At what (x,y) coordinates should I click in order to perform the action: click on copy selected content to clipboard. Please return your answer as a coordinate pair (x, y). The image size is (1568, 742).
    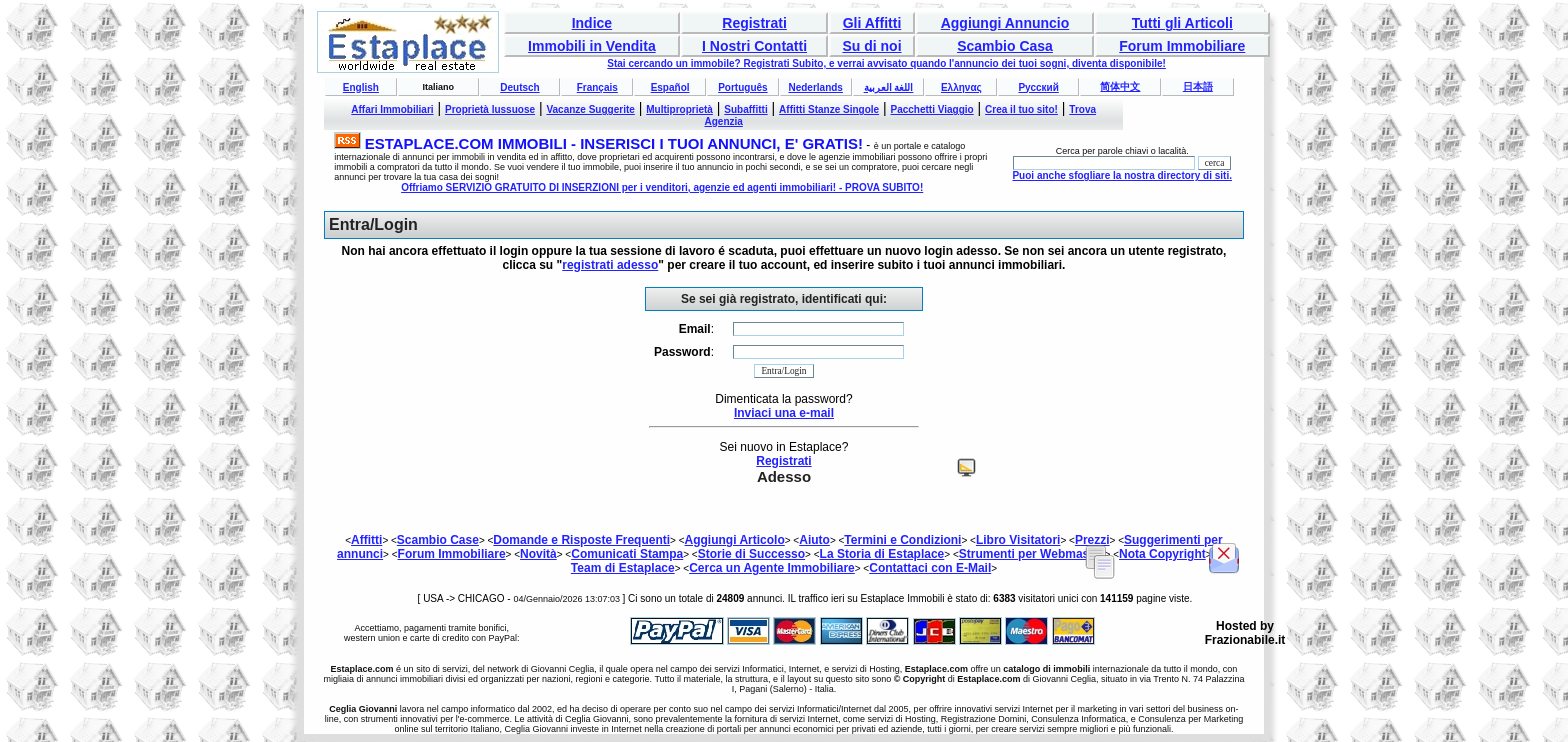
    Looking at the image, I should click on (1100, 562).